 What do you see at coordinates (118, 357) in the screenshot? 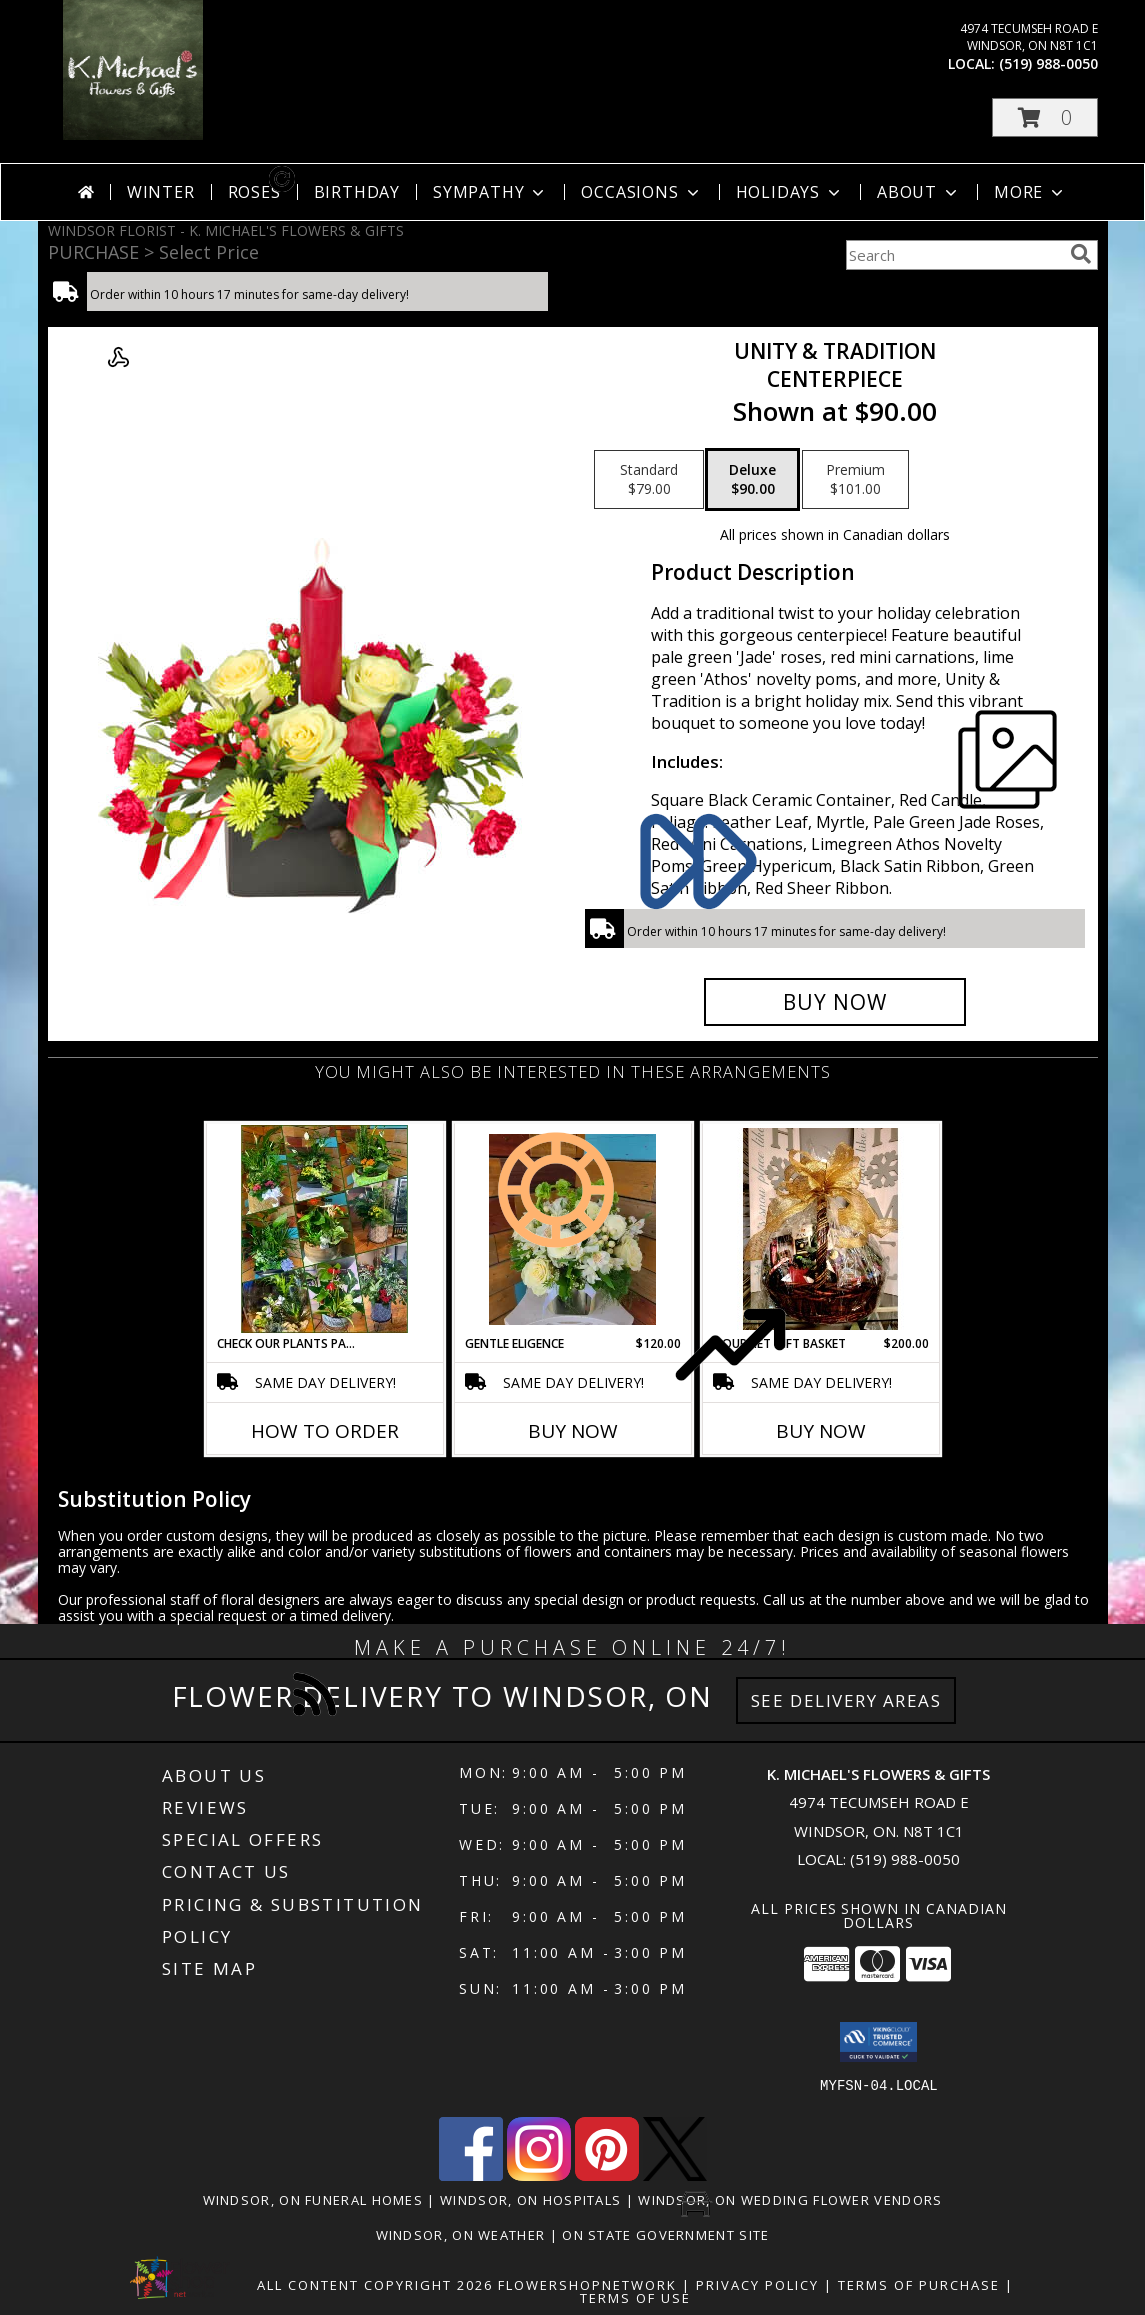
I see `configure webhook integrations` at bounding box center [118, 357].